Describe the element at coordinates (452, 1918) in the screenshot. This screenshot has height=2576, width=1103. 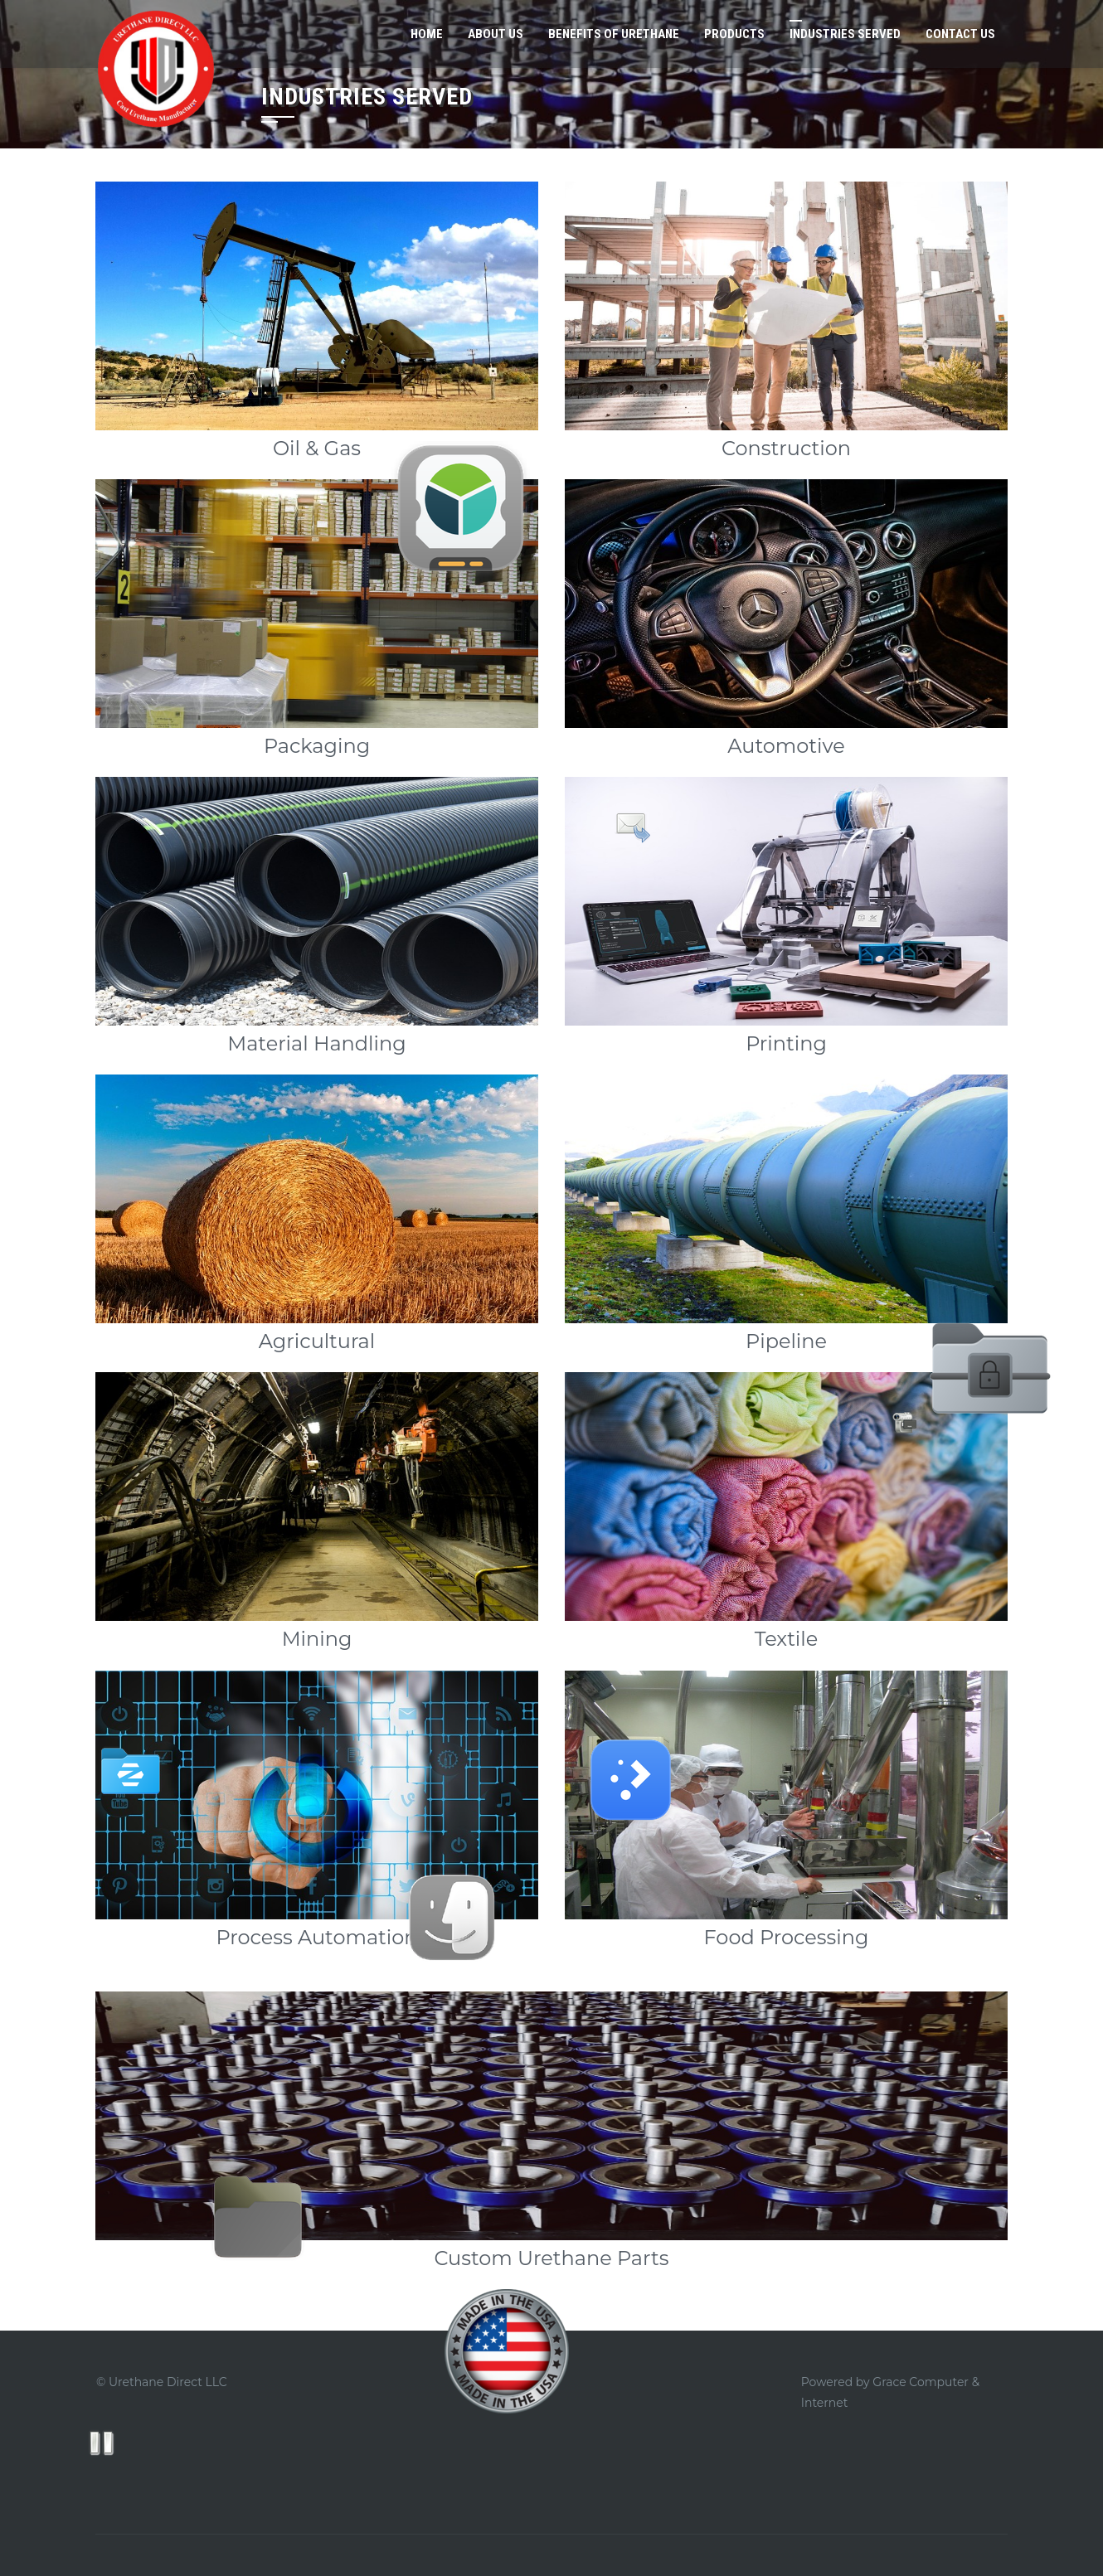
I see `open Finder to browse files and folders` at that location.